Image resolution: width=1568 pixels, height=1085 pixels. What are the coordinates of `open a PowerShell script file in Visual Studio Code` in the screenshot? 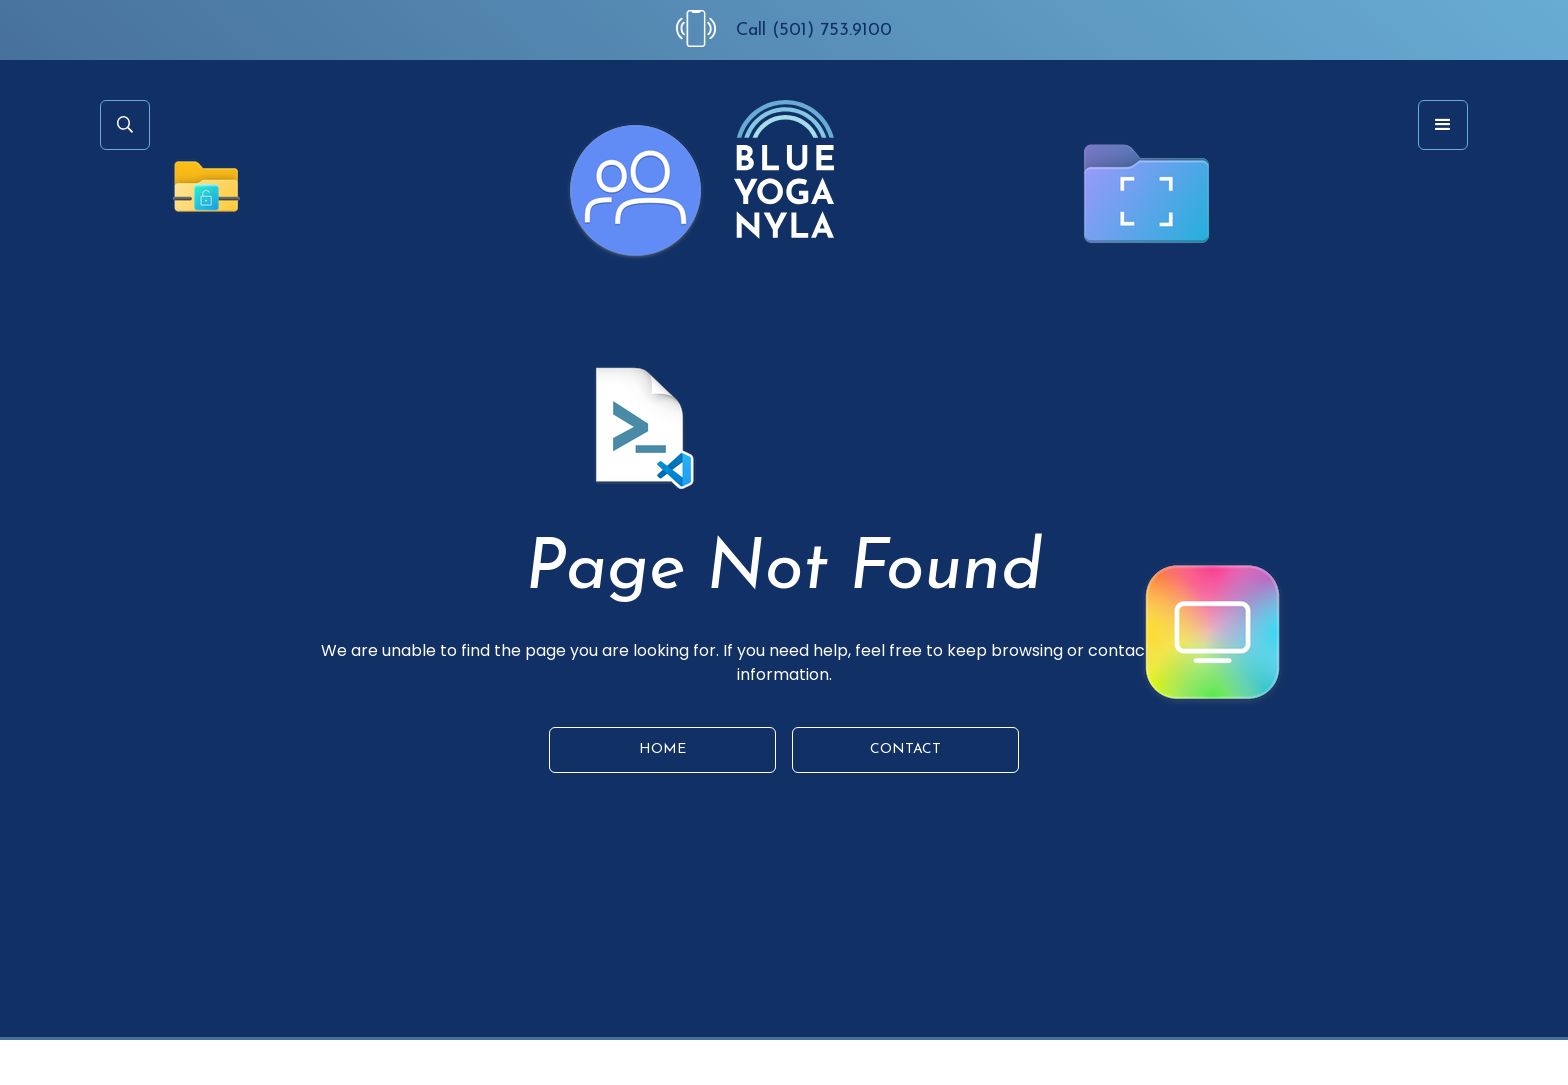 It's located at (639, 427).